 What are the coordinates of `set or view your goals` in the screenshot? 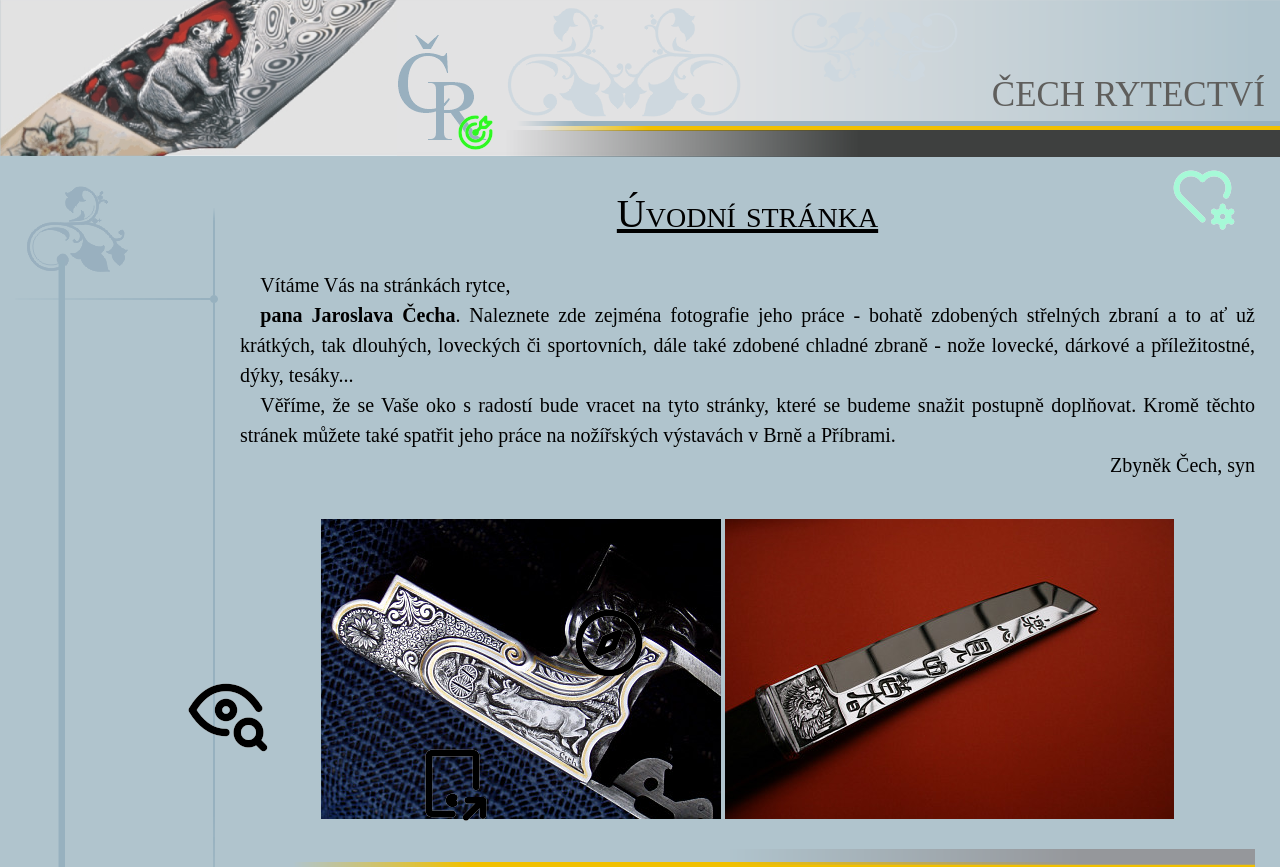 It's located at (475, 132).